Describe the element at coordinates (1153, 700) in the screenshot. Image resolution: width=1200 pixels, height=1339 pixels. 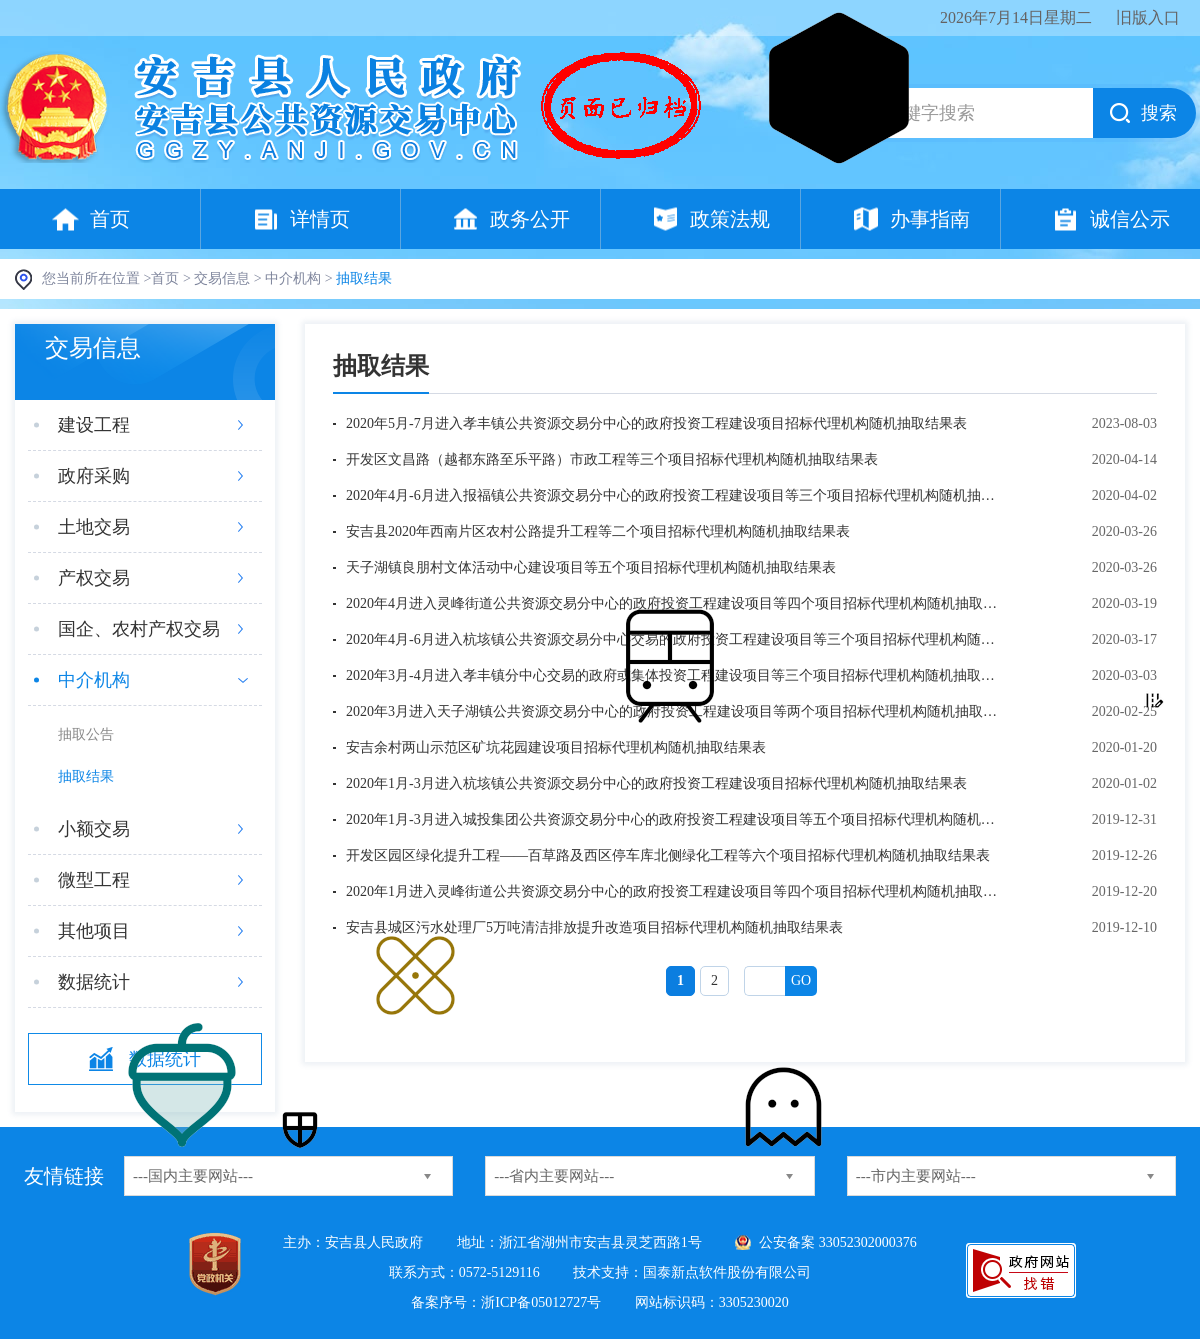
I see `edit road or route details` at that location.